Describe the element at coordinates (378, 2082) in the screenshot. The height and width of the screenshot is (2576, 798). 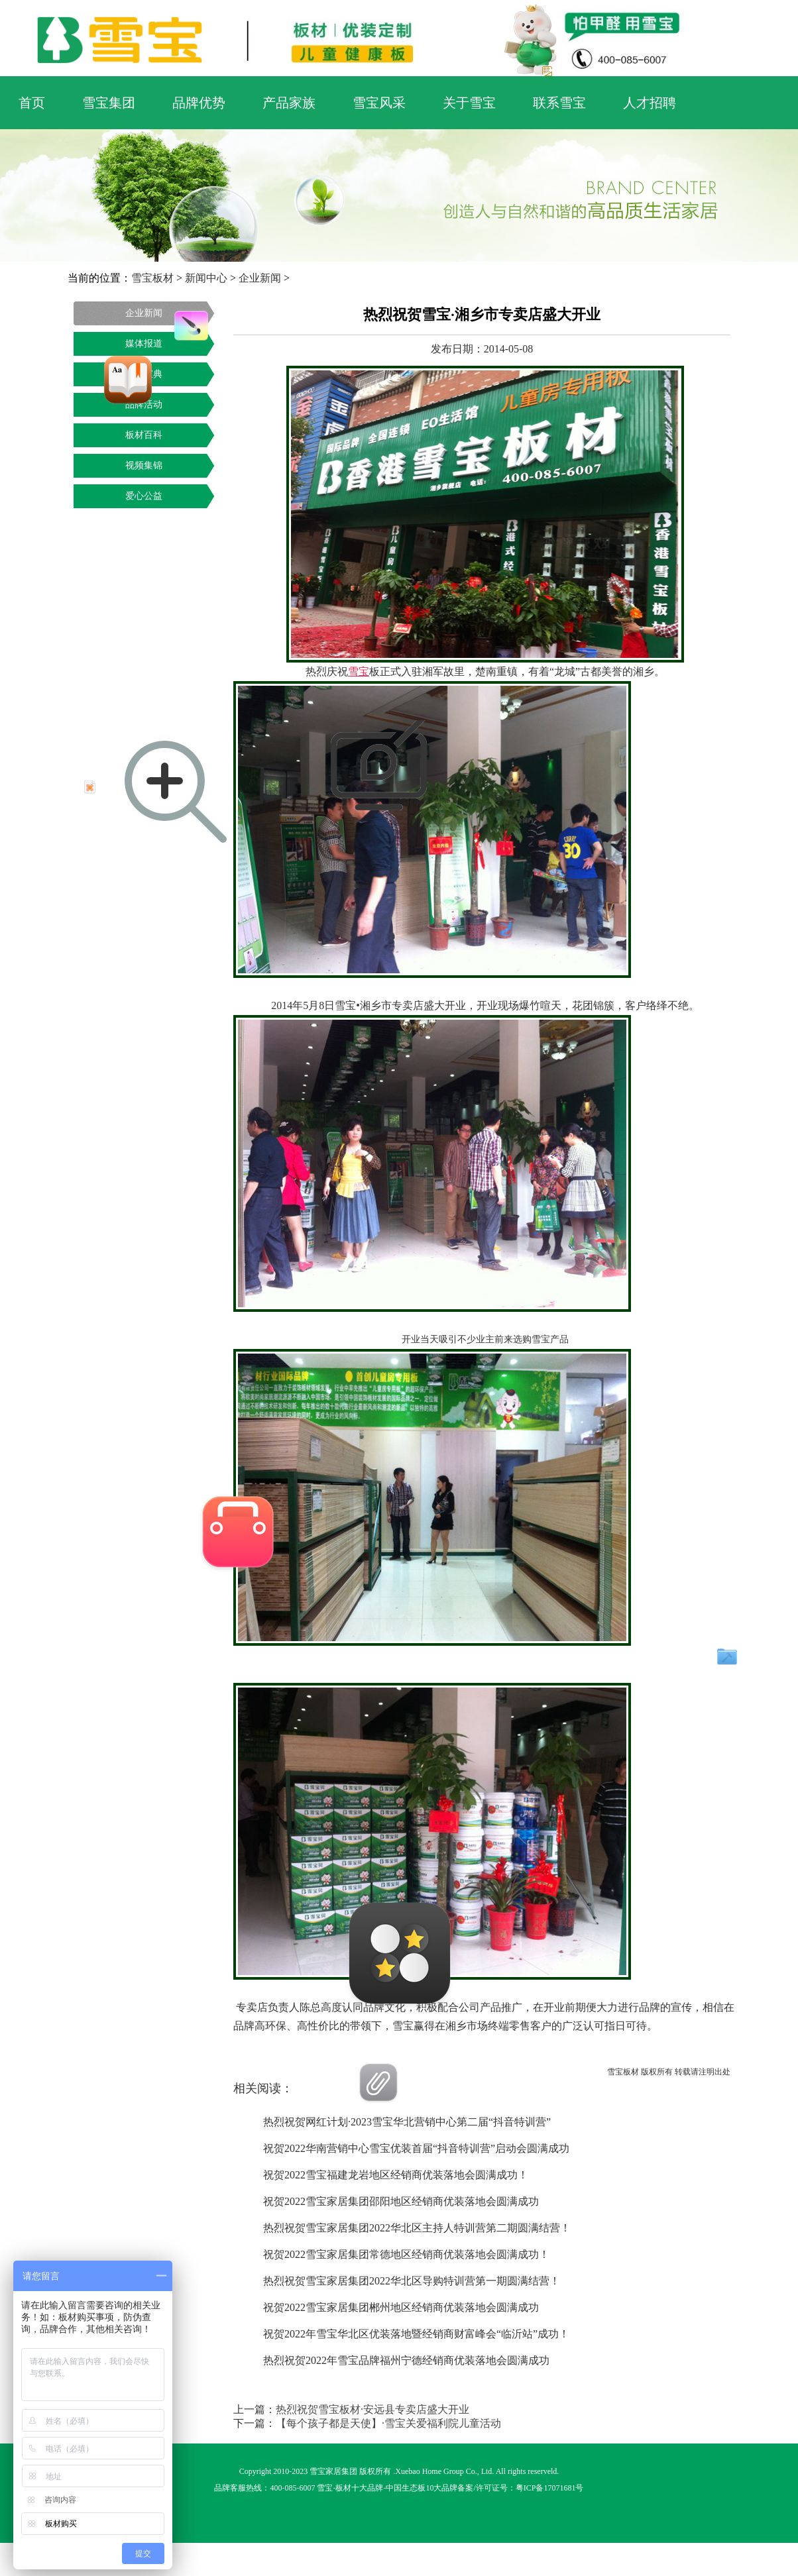
I see `open office or productivity applications` at that location.